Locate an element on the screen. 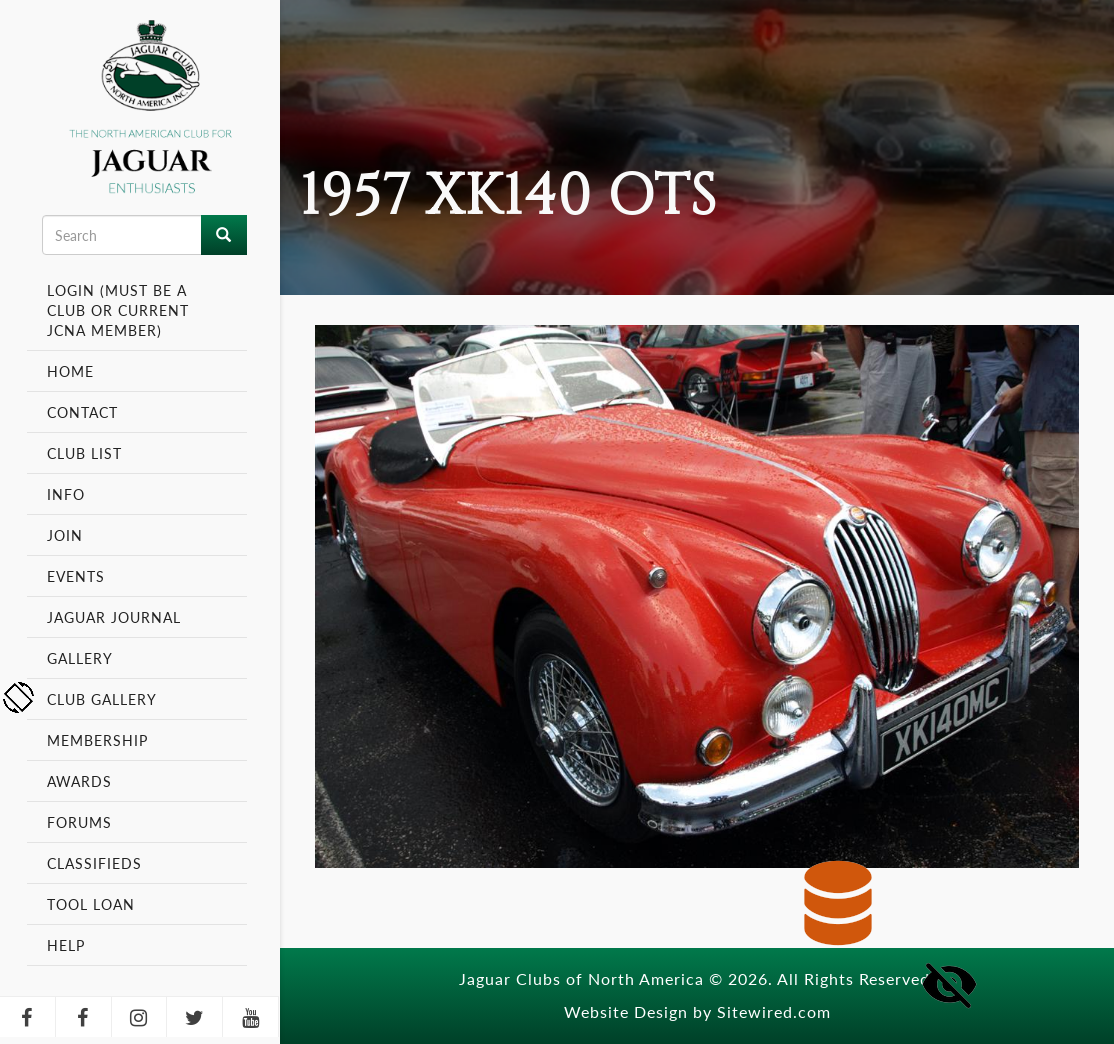 The width and height of the screenshot is (1114, 1044). access server or database settings is located at coordinates (838, 903).